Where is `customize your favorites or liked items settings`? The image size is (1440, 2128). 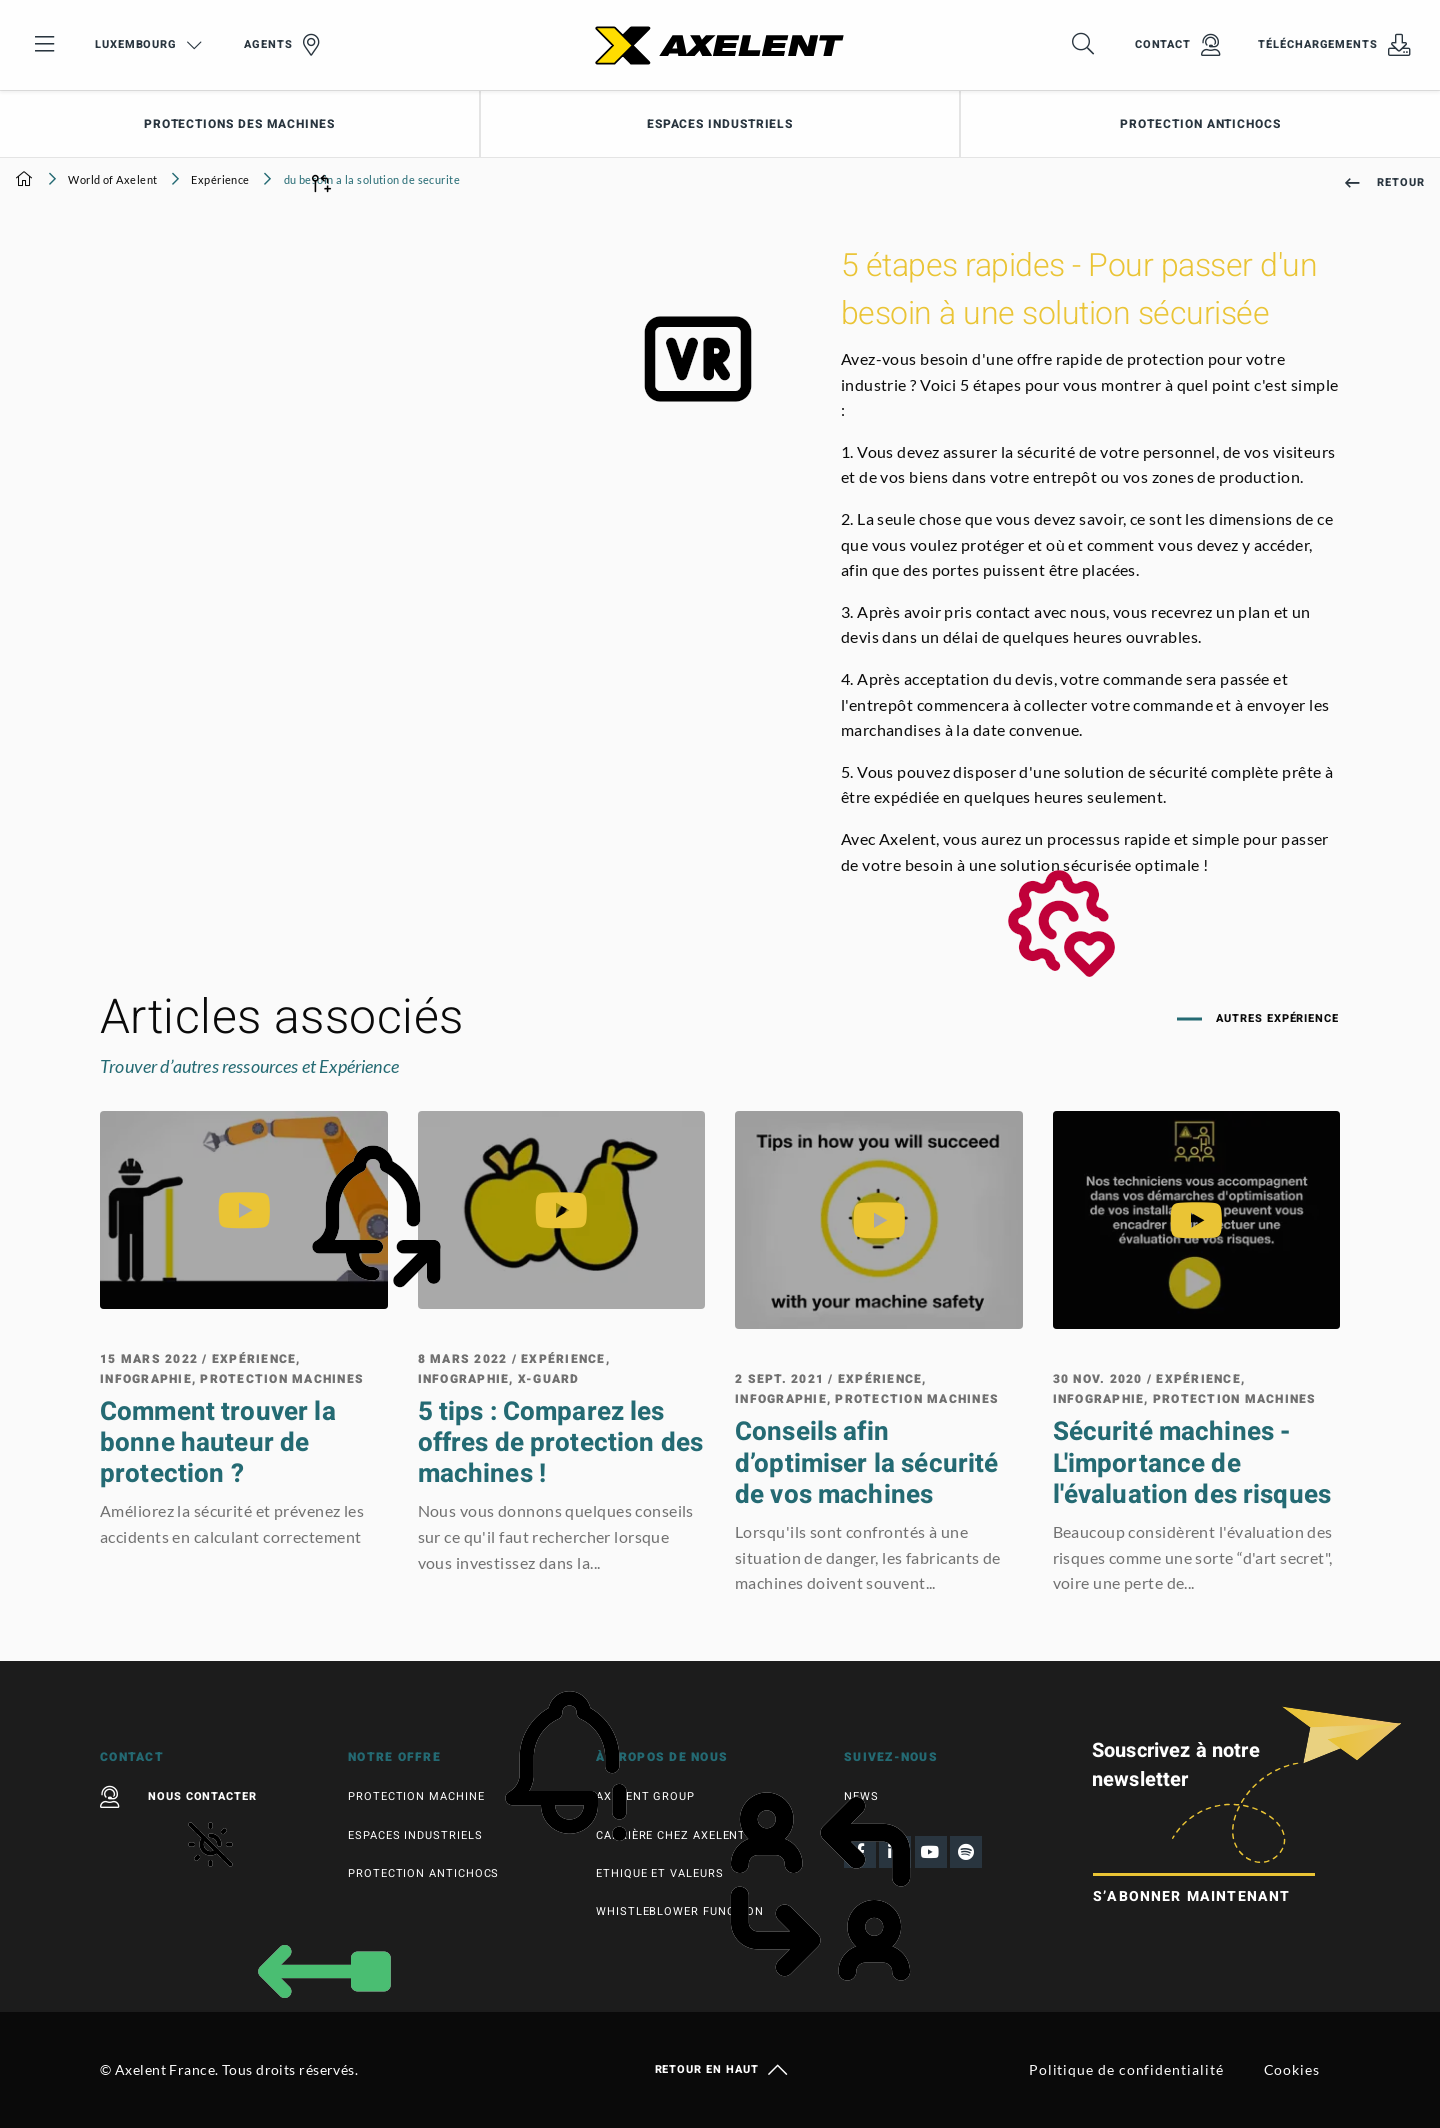 customize your favorites or liked items settings is located at coordinates (1059, 921).